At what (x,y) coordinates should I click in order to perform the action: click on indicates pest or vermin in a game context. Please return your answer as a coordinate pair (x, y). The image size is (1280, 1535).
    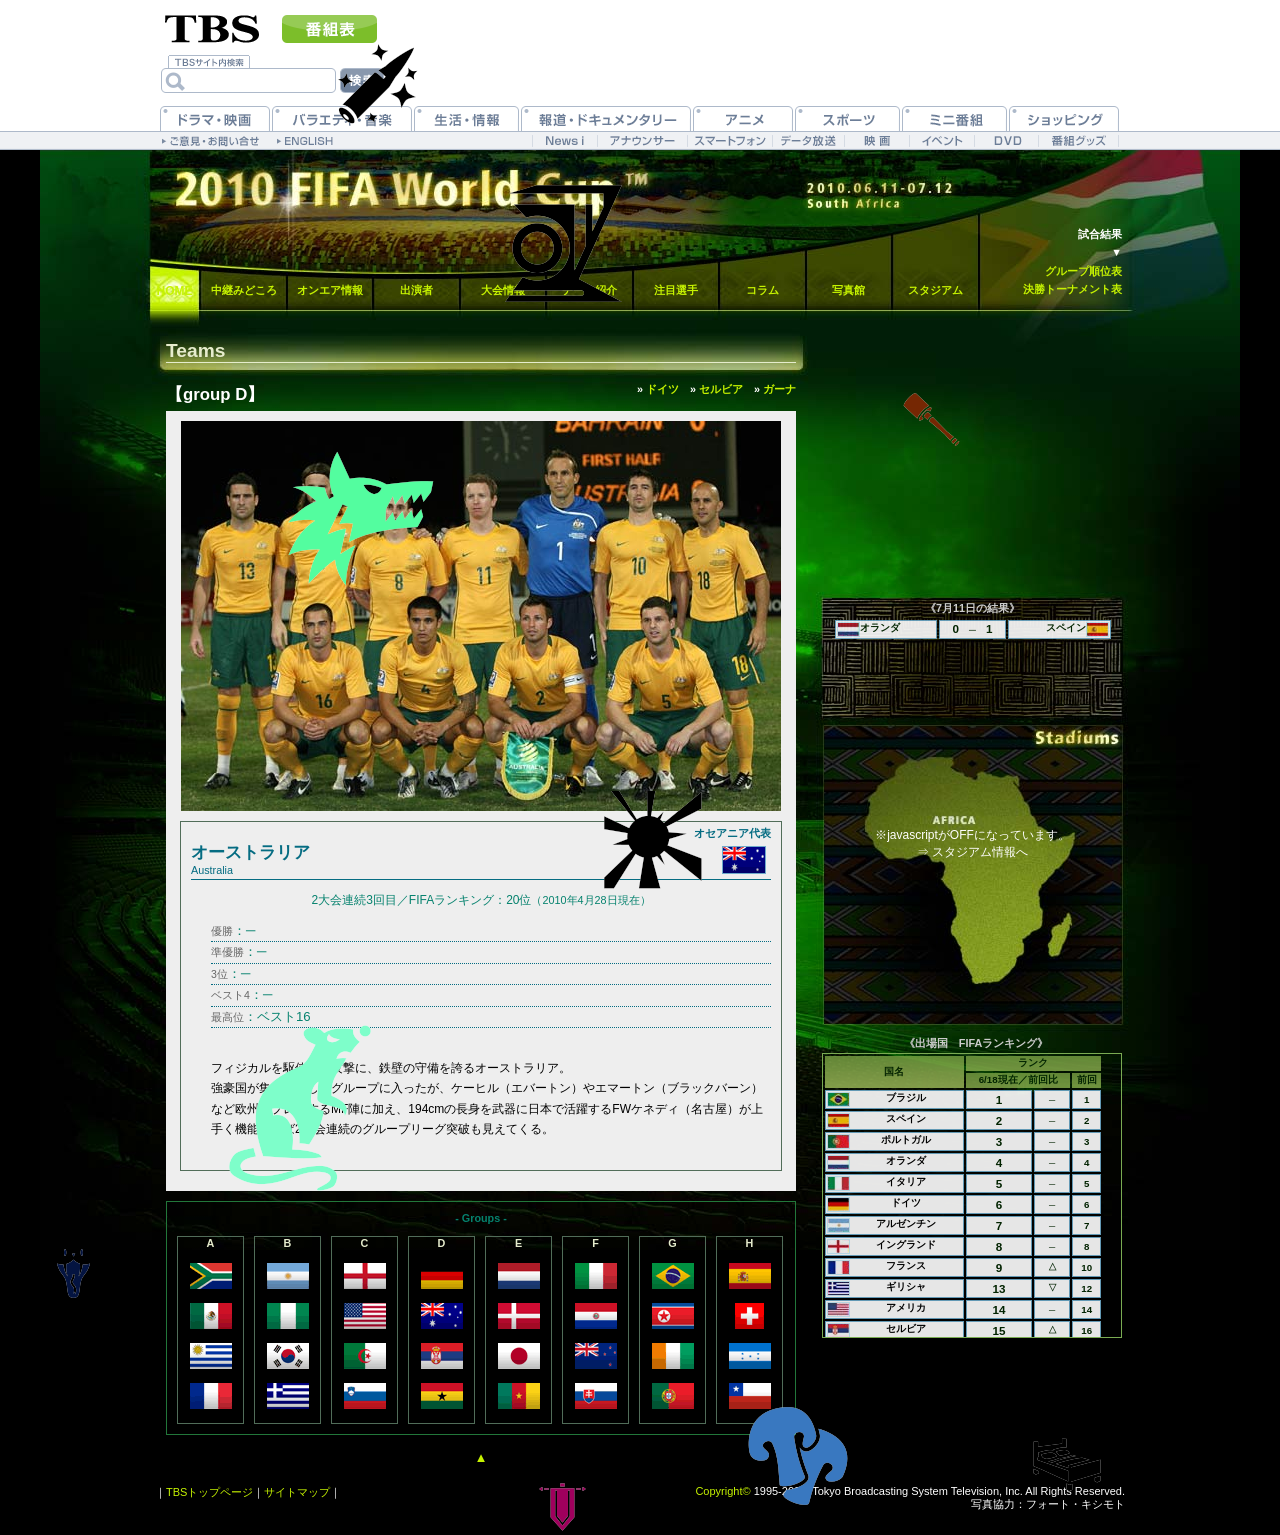
    Looking at the image, I should click on (300, 1108).